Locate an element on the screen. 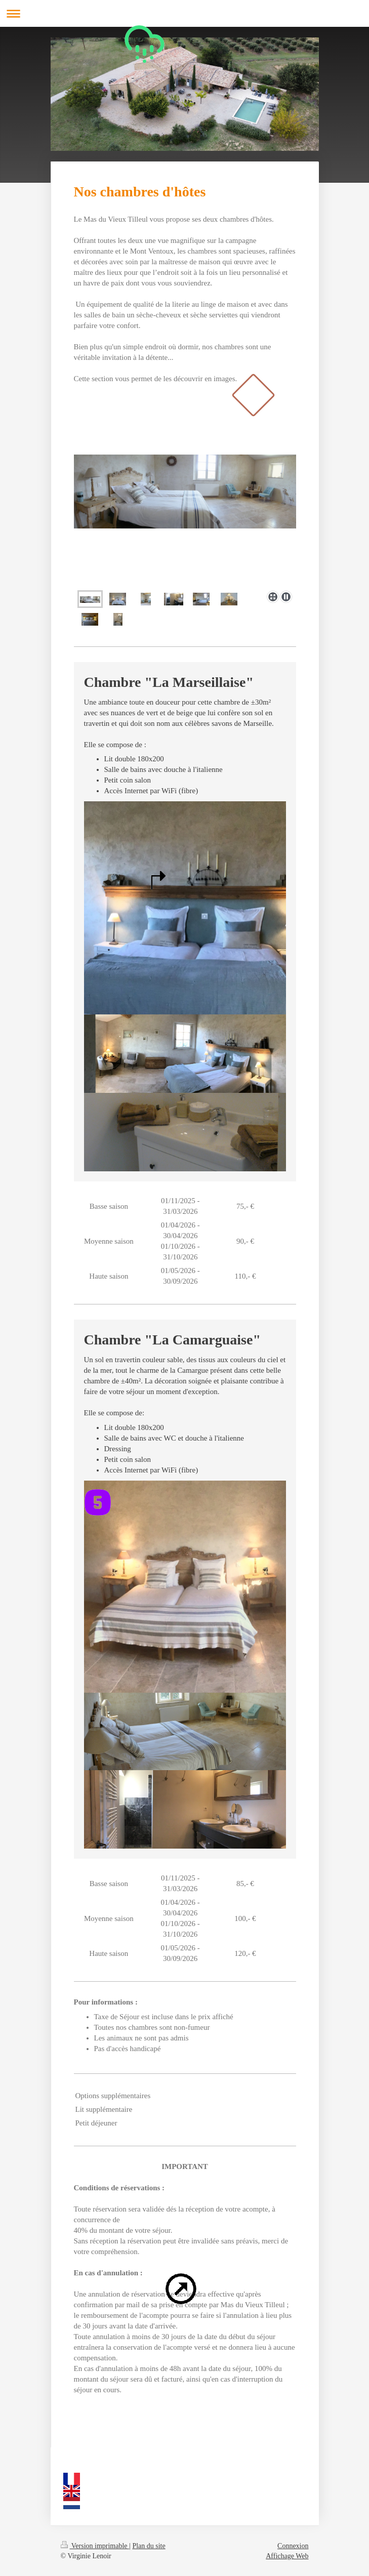 This screenshot has height=2576, width=369. forward or share content is located at coordinates (157, 880).